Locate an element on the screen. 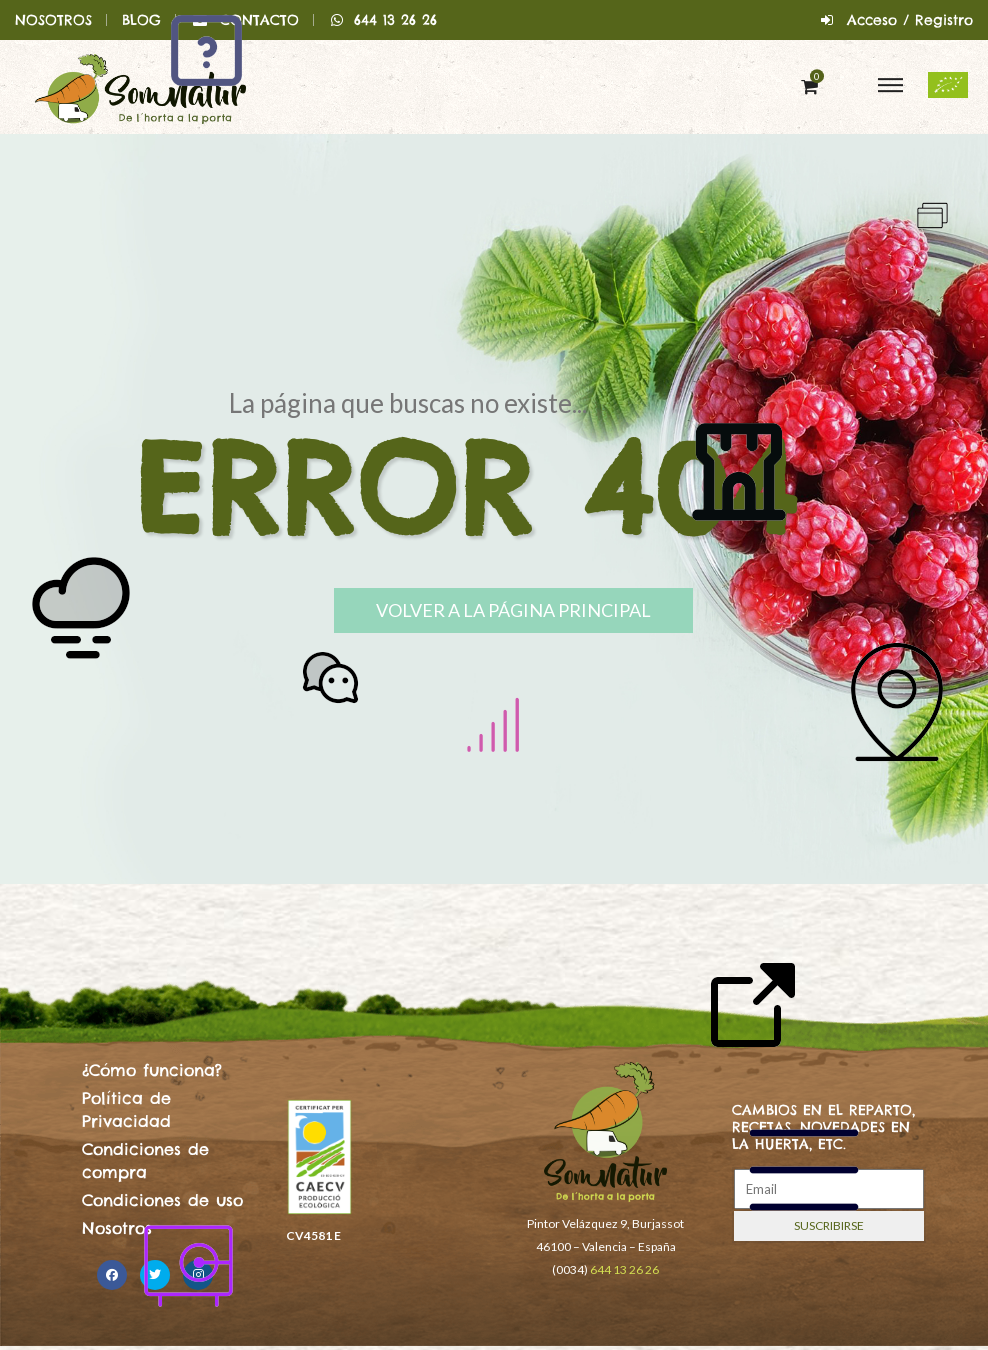 This screenshot has width=988, height=1350. indicates foggy weather conditions is located at coordinates (81, 606).